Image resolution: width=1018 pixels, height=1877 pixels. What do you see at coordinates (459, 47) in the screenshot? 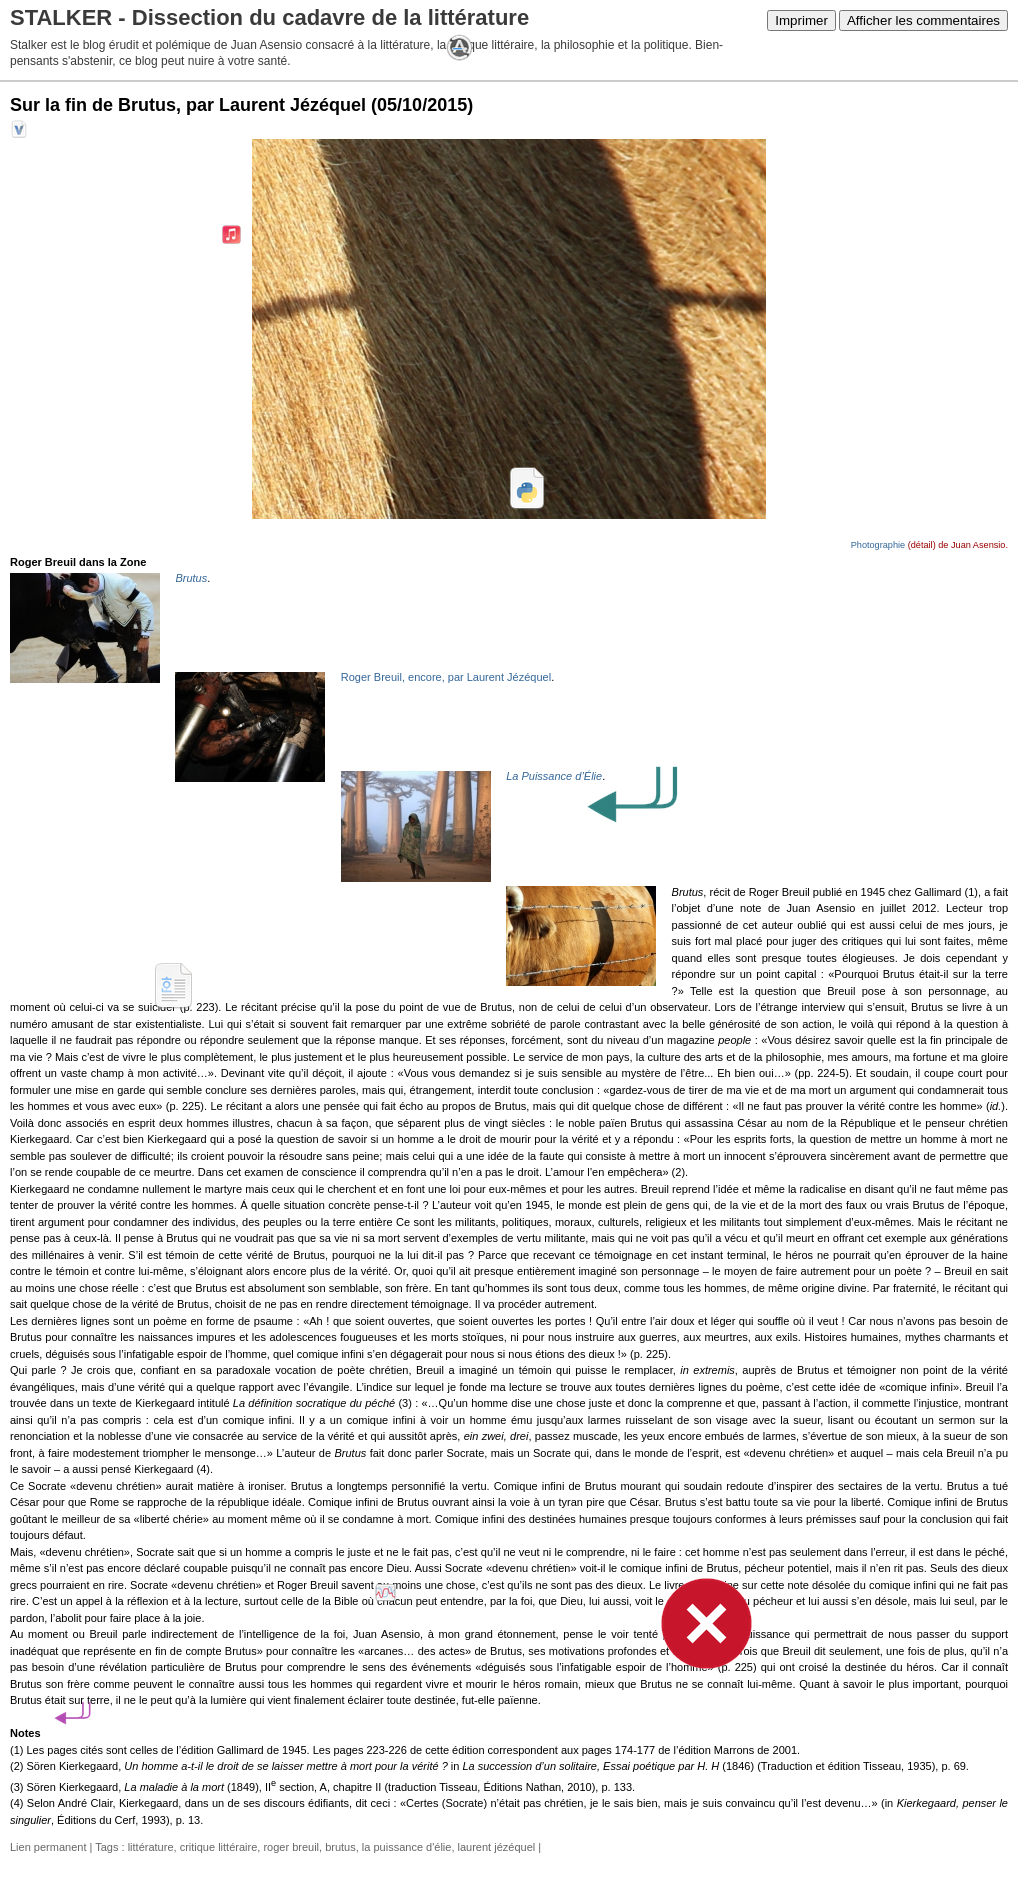
I see `check for available software updates` at bounding box center [459, 47].